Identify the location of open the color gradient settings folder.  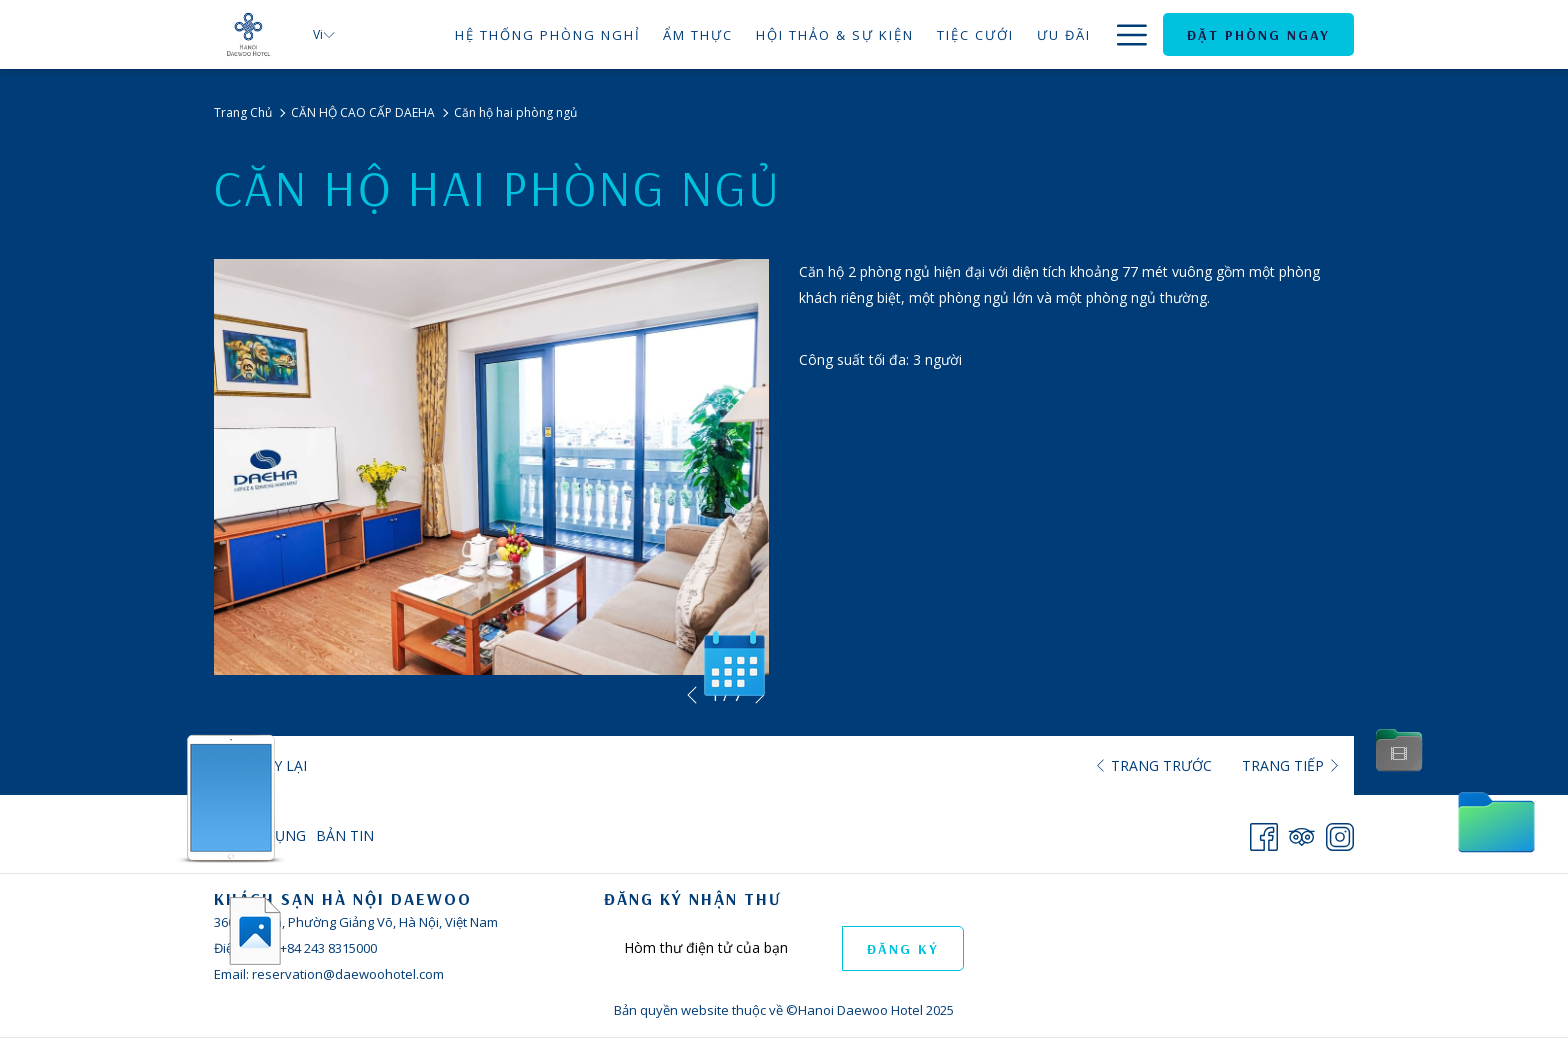
(1496, 824).